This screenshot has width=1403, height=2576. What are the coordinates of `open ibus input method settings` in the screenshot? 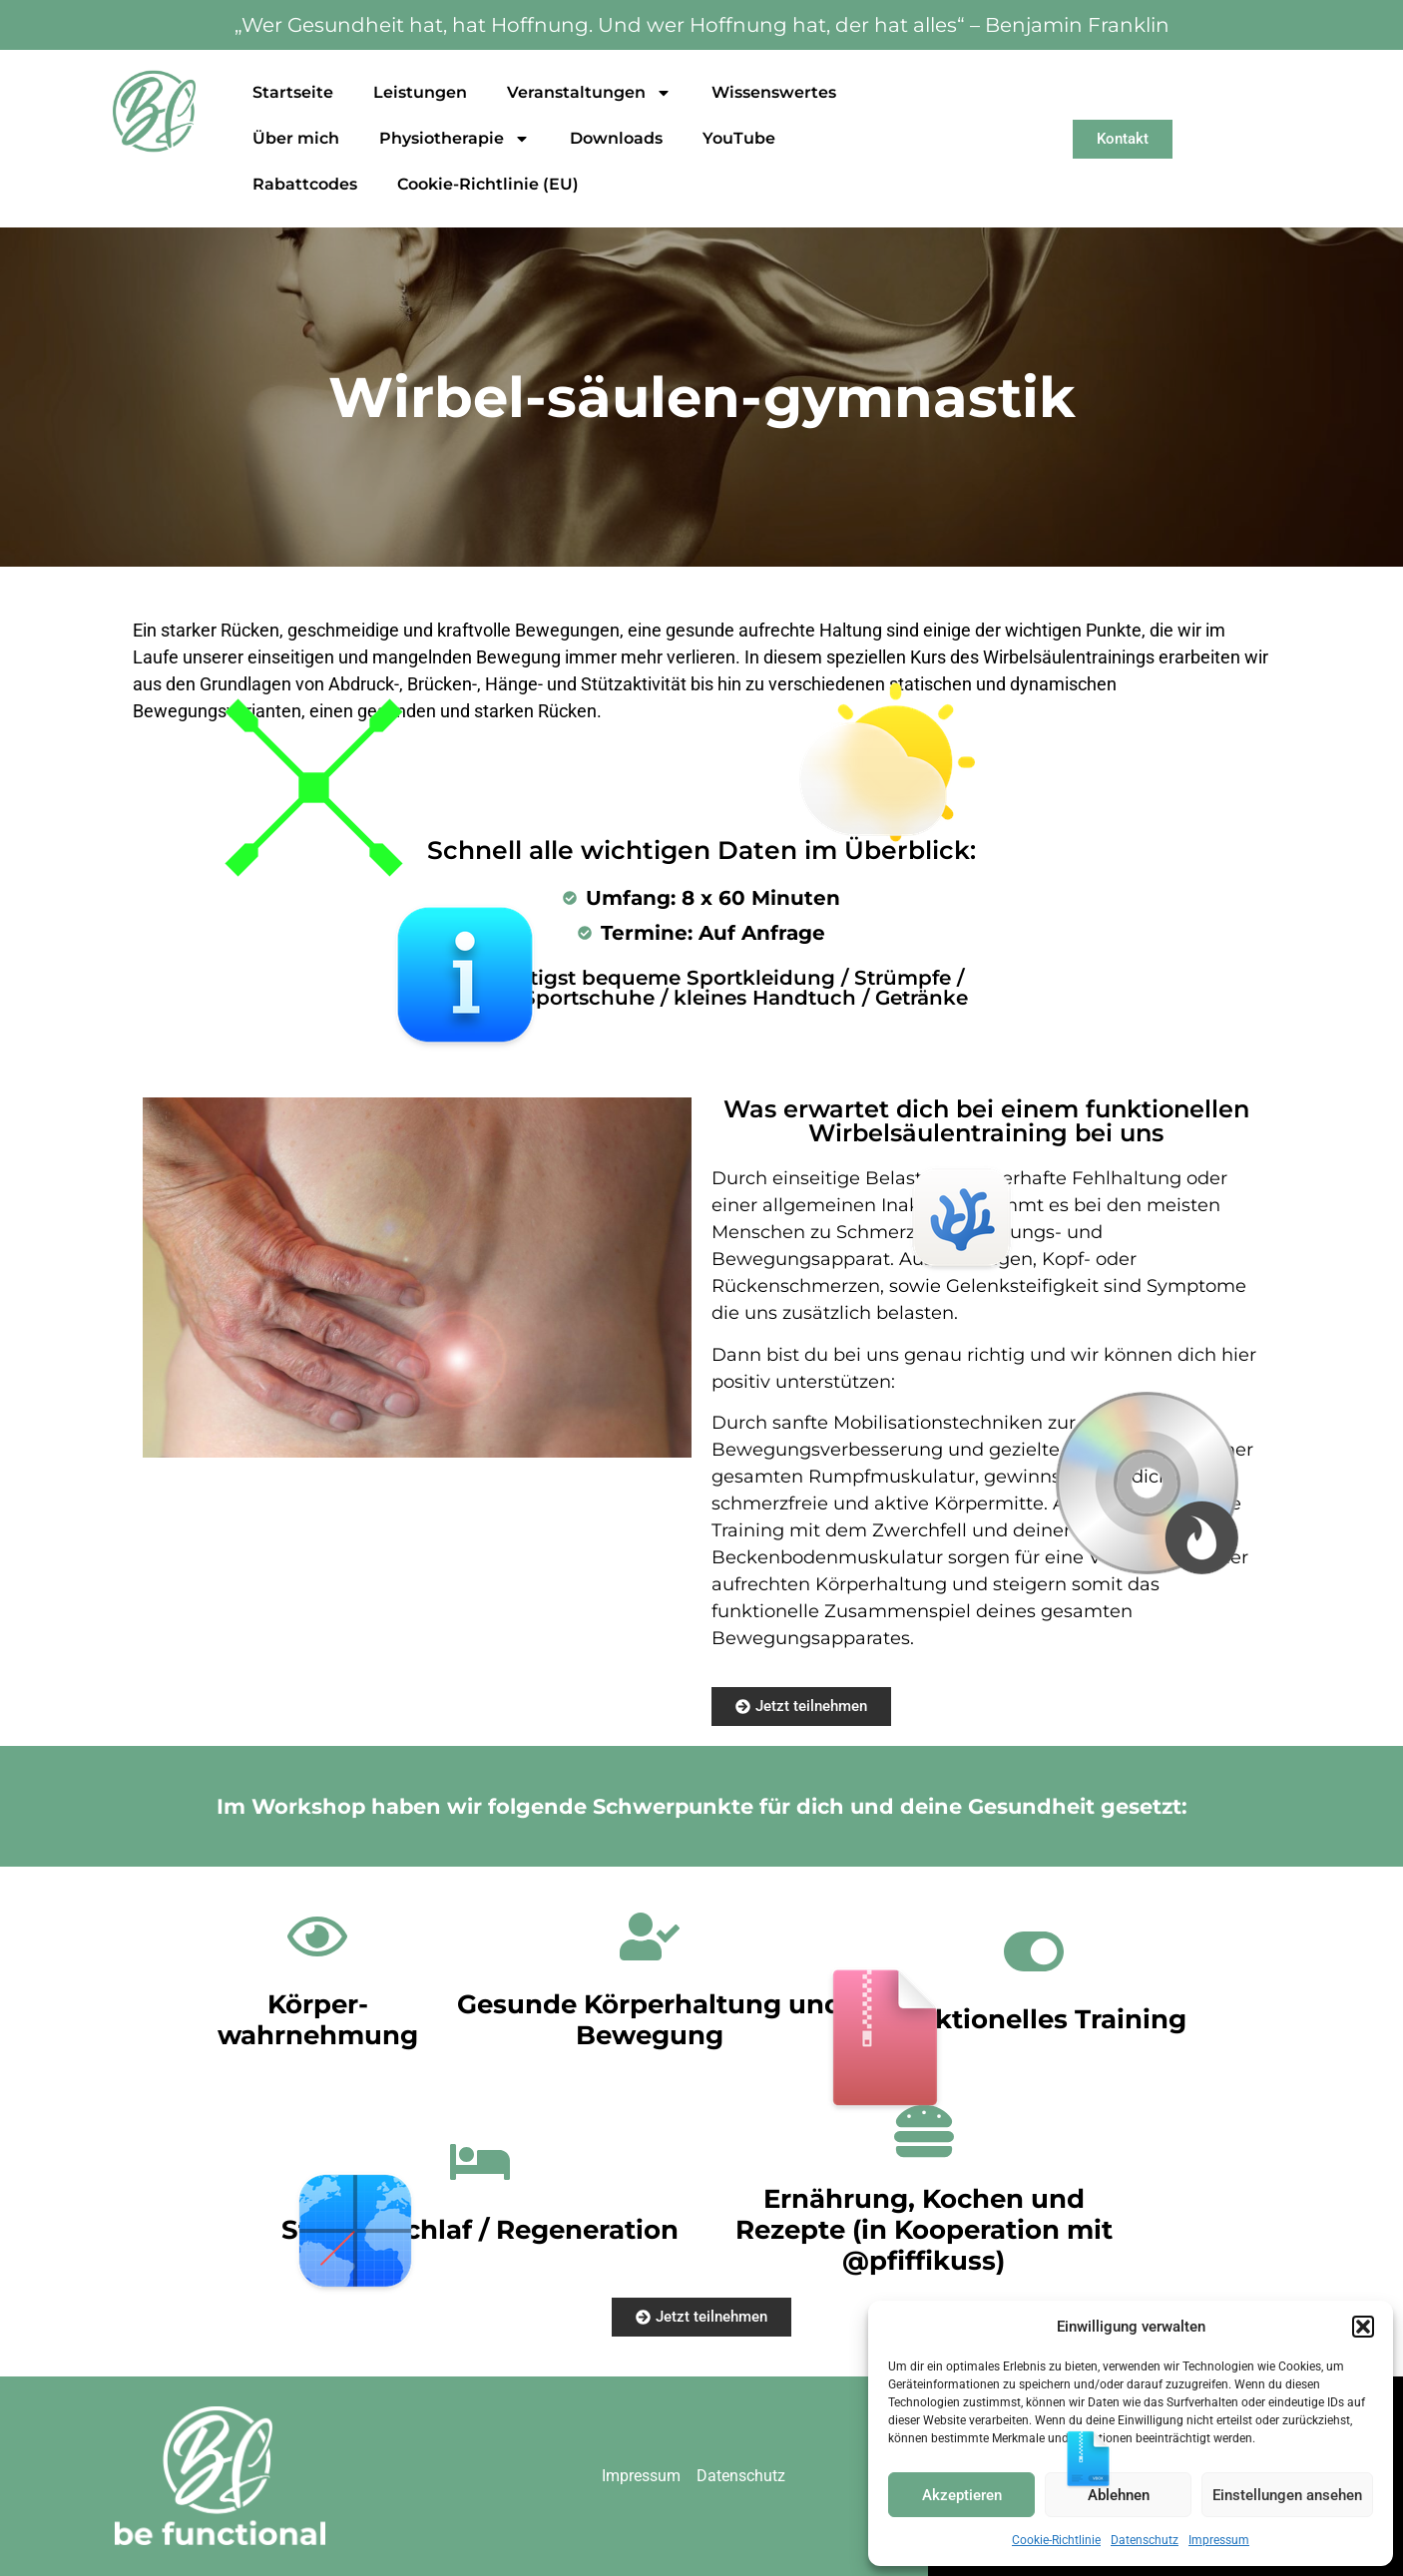 It's located at (465, 975).